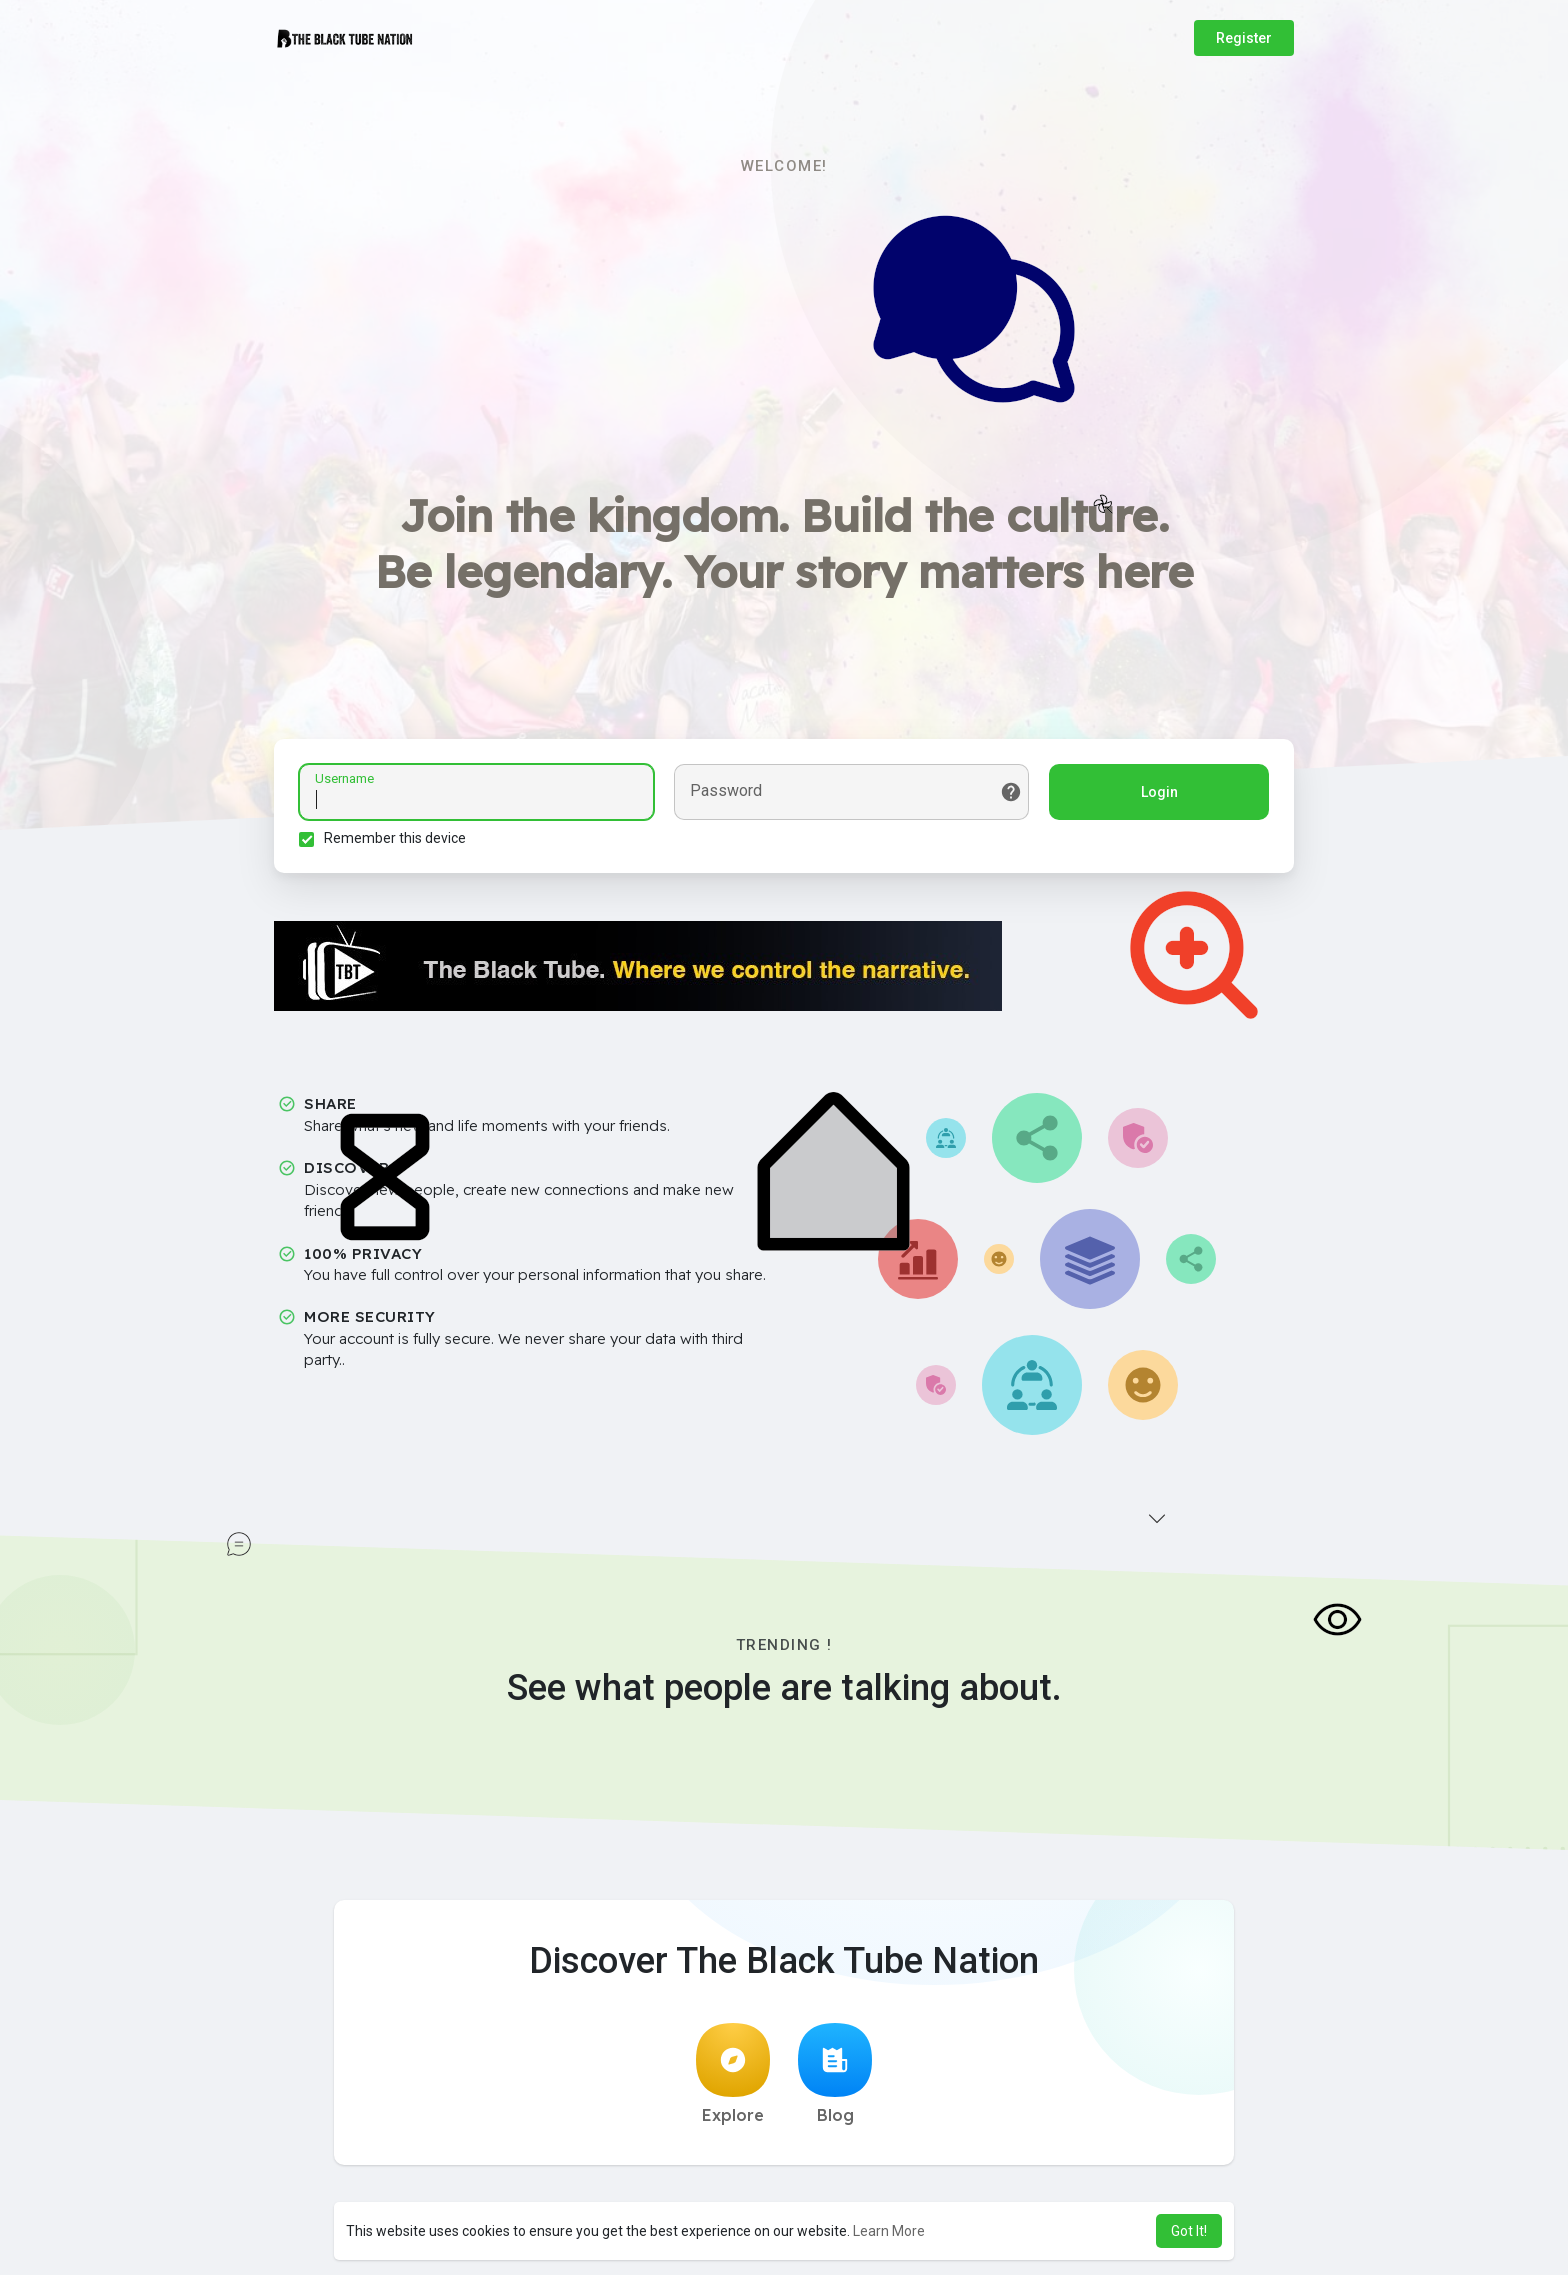 The width and height of the screenshot is (1568, 2275). What do you see at coordinates (1194, 955) in the screenshot?
I see `zoom in on content` at bounding box center [1194, 955].